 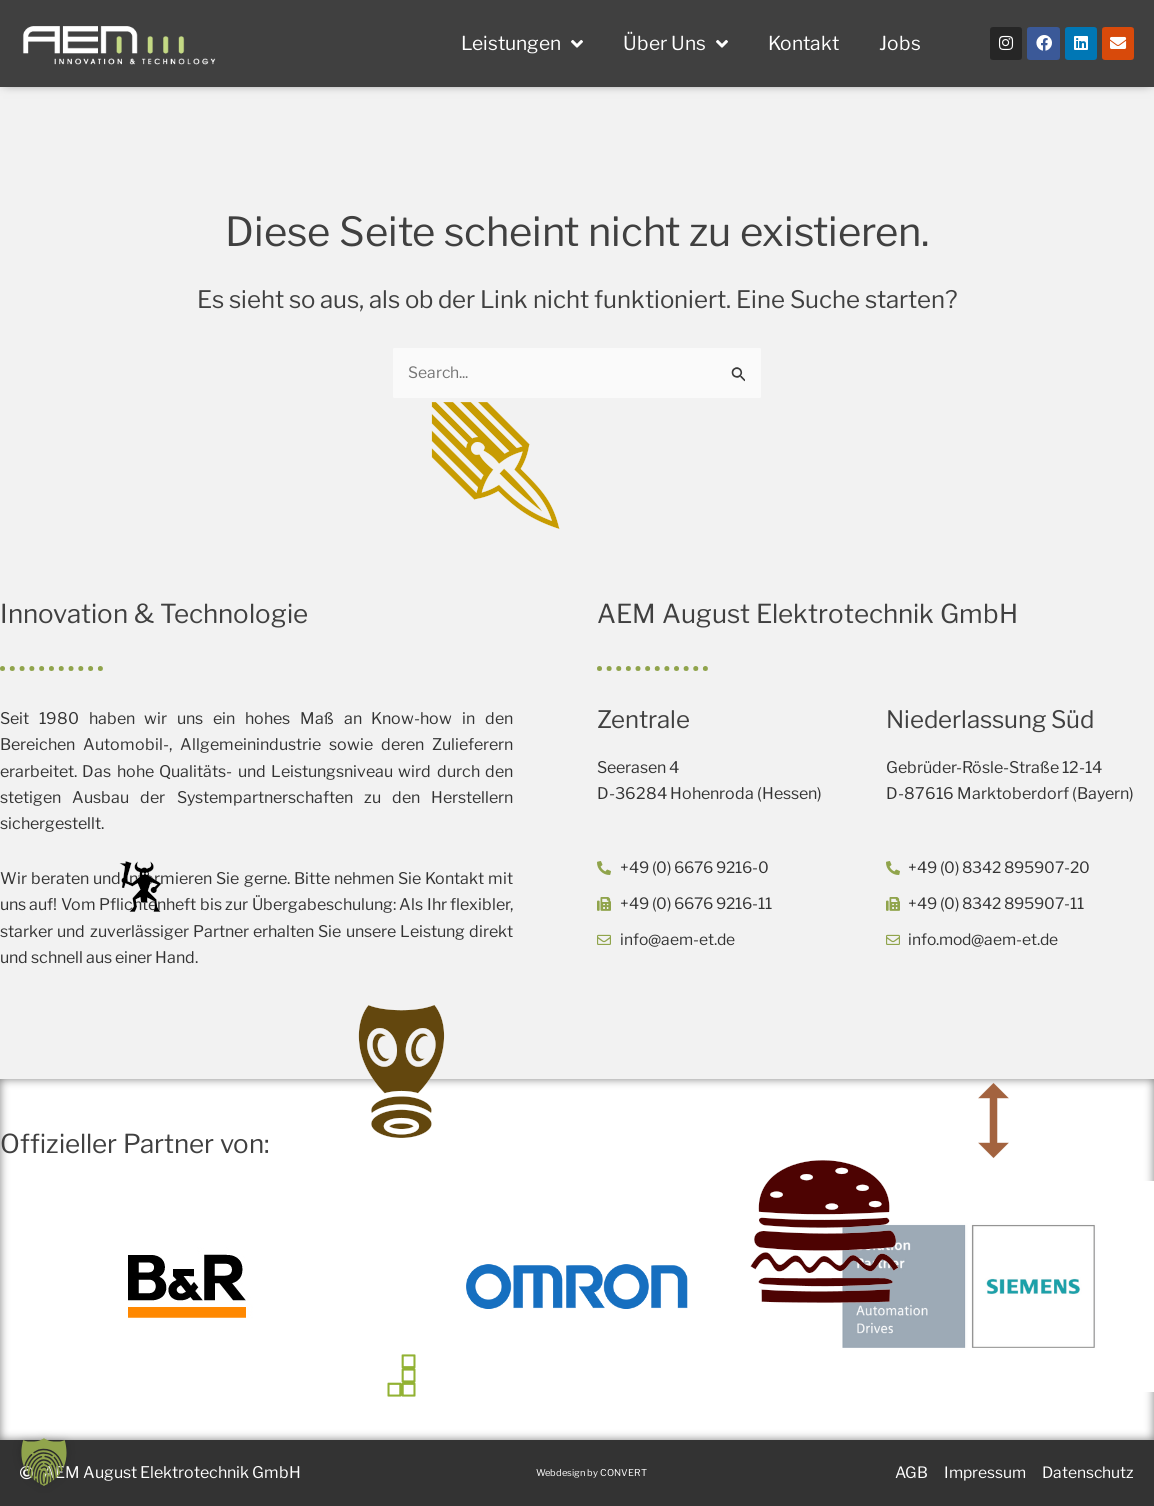 What do you see at coordinates (140, 886) in the screenshot?
I see `select evil minion character or enemy type` at bounding box center [140, 886].